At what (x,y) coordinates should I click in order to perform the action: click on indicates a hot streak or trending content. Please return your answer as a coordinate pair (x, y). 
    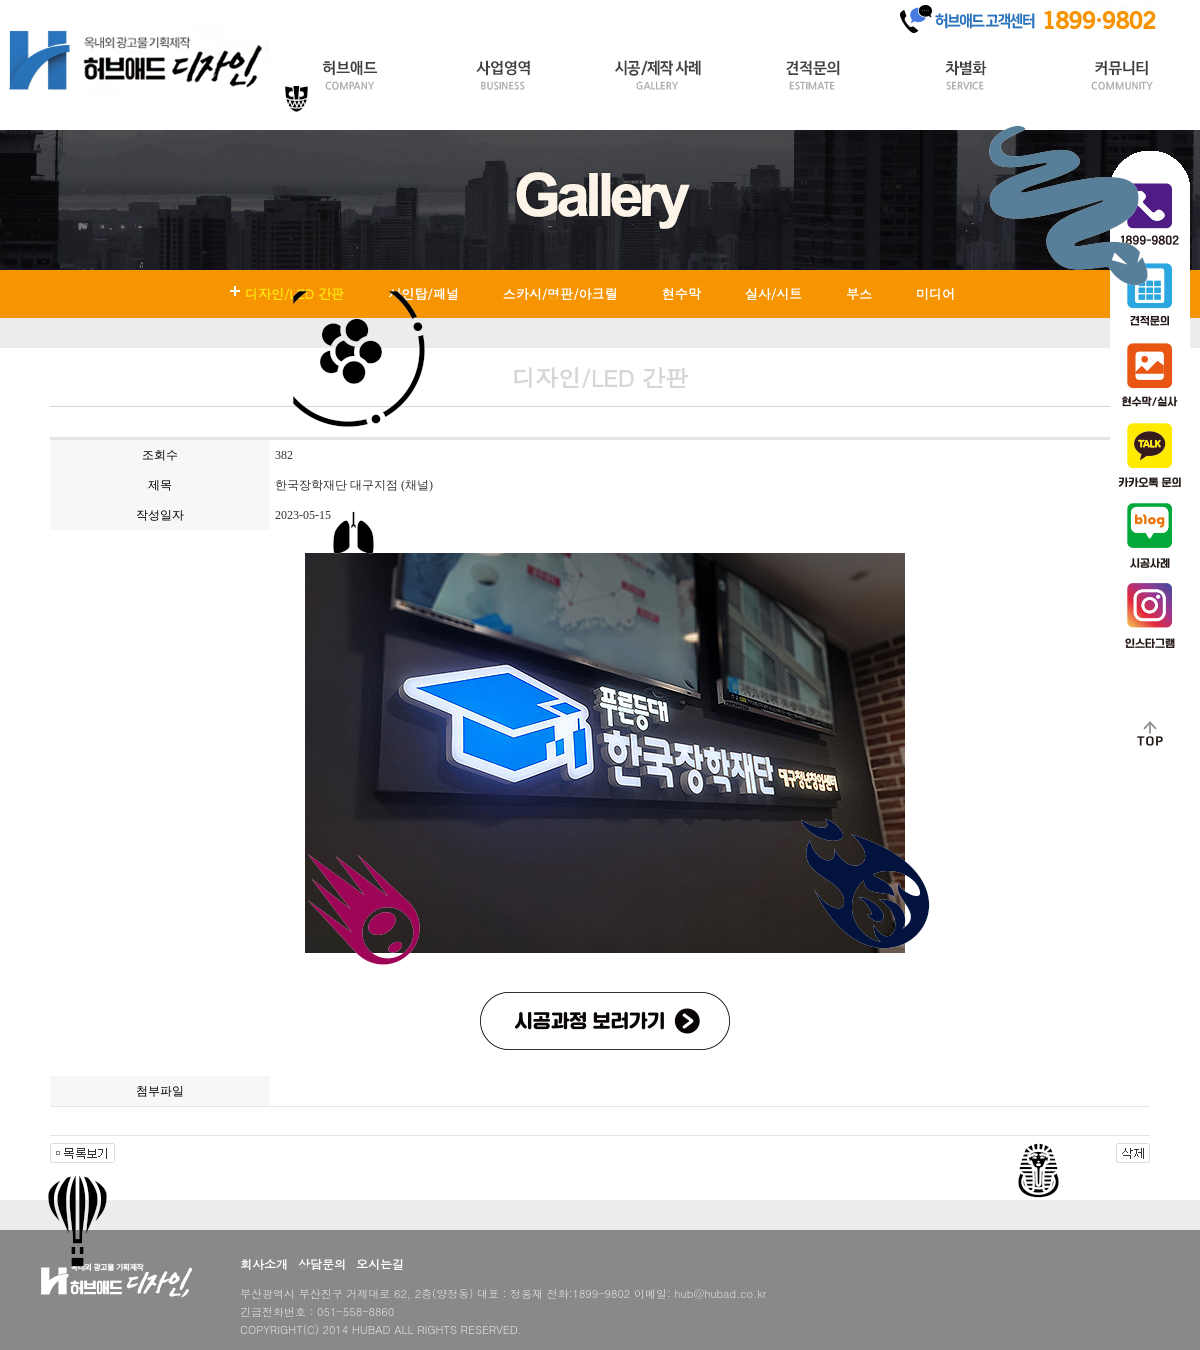
    Looking at the image, I should click on (865, 883).